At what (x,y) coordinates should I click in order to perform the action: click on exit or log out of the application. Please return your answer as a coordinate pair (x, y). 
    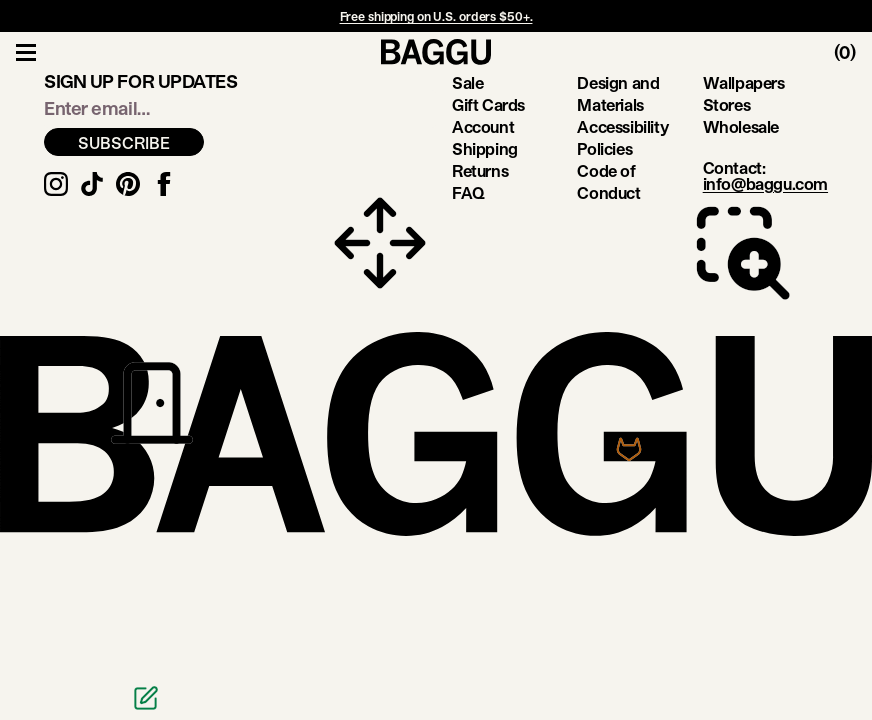
    Looking at the image, I should click on (152, 403).